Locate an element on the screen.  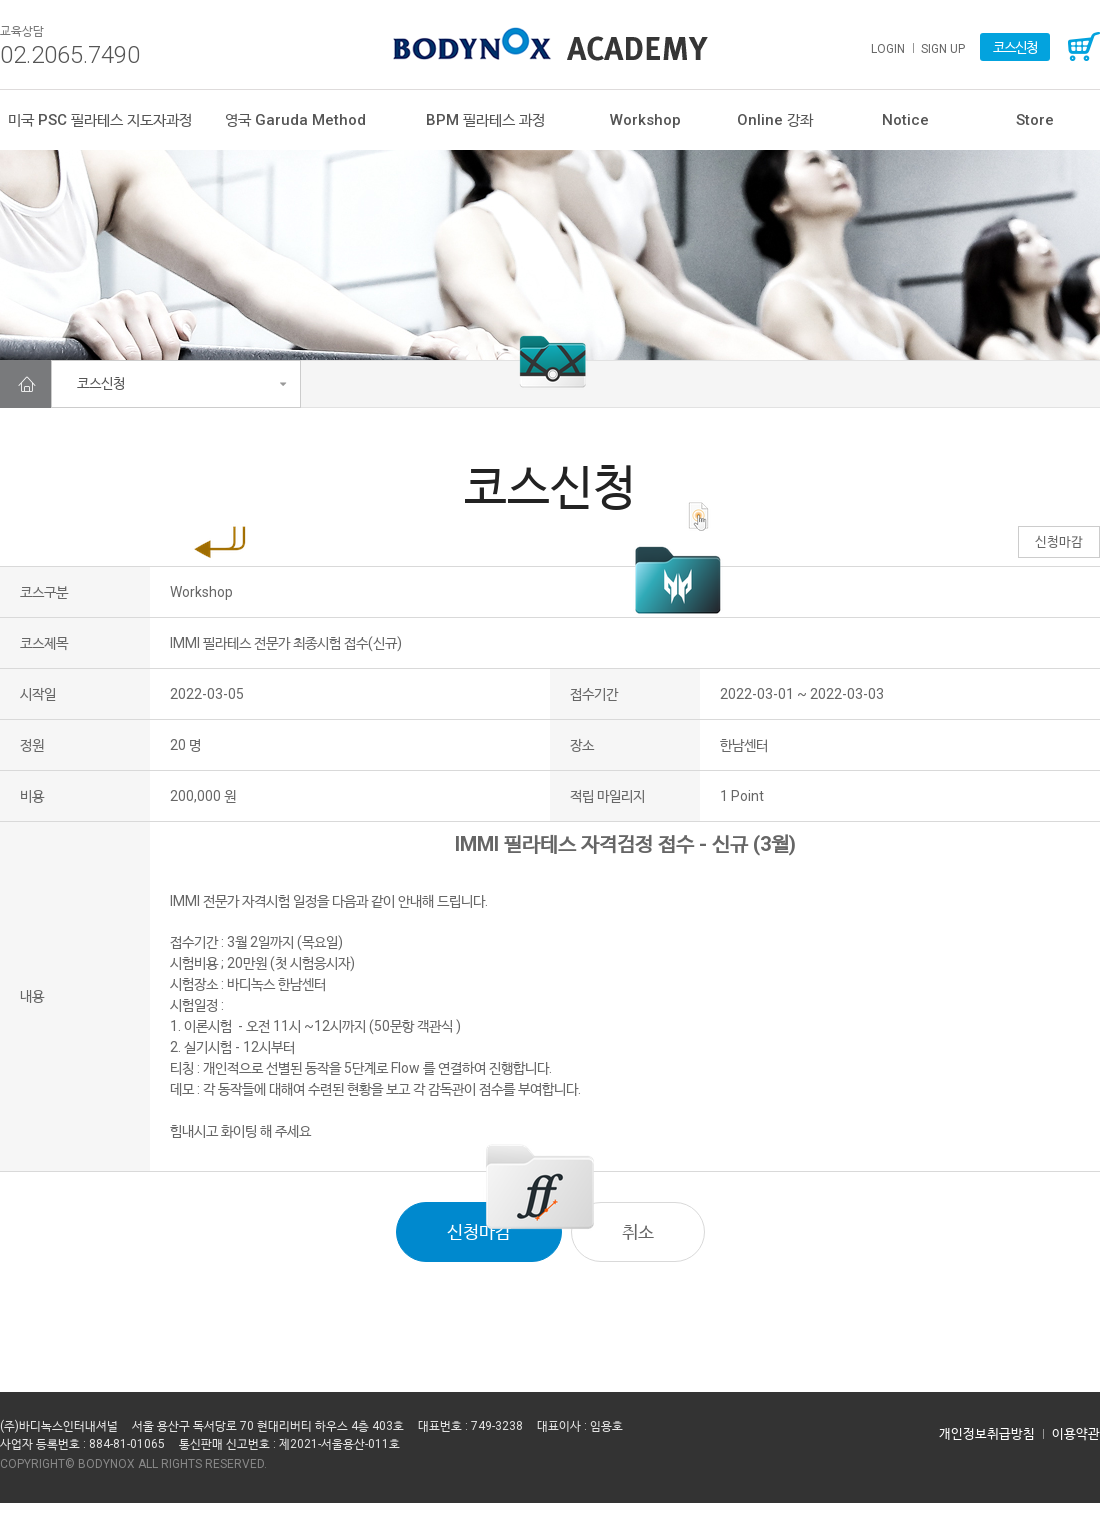
folder for pokémon net ball collection or related game assets is located at coordinates (552, 363).